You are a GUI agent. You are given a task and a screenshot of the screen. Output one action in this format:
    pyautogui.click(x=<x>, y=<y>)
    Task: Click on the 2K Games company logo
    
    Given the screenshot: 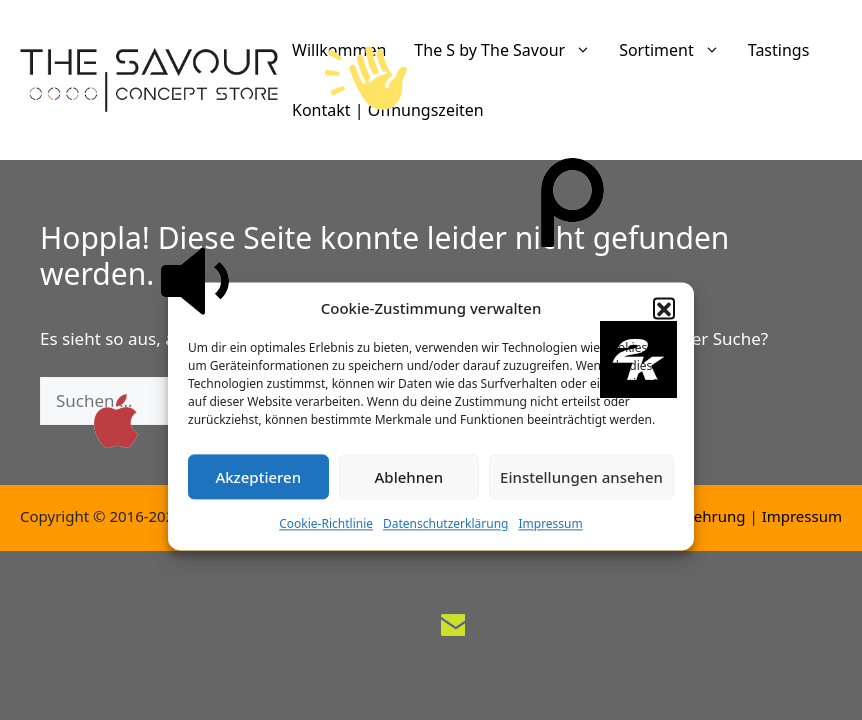 What is the action you would take?
    pyautogui.click(x=638, y=359)
    